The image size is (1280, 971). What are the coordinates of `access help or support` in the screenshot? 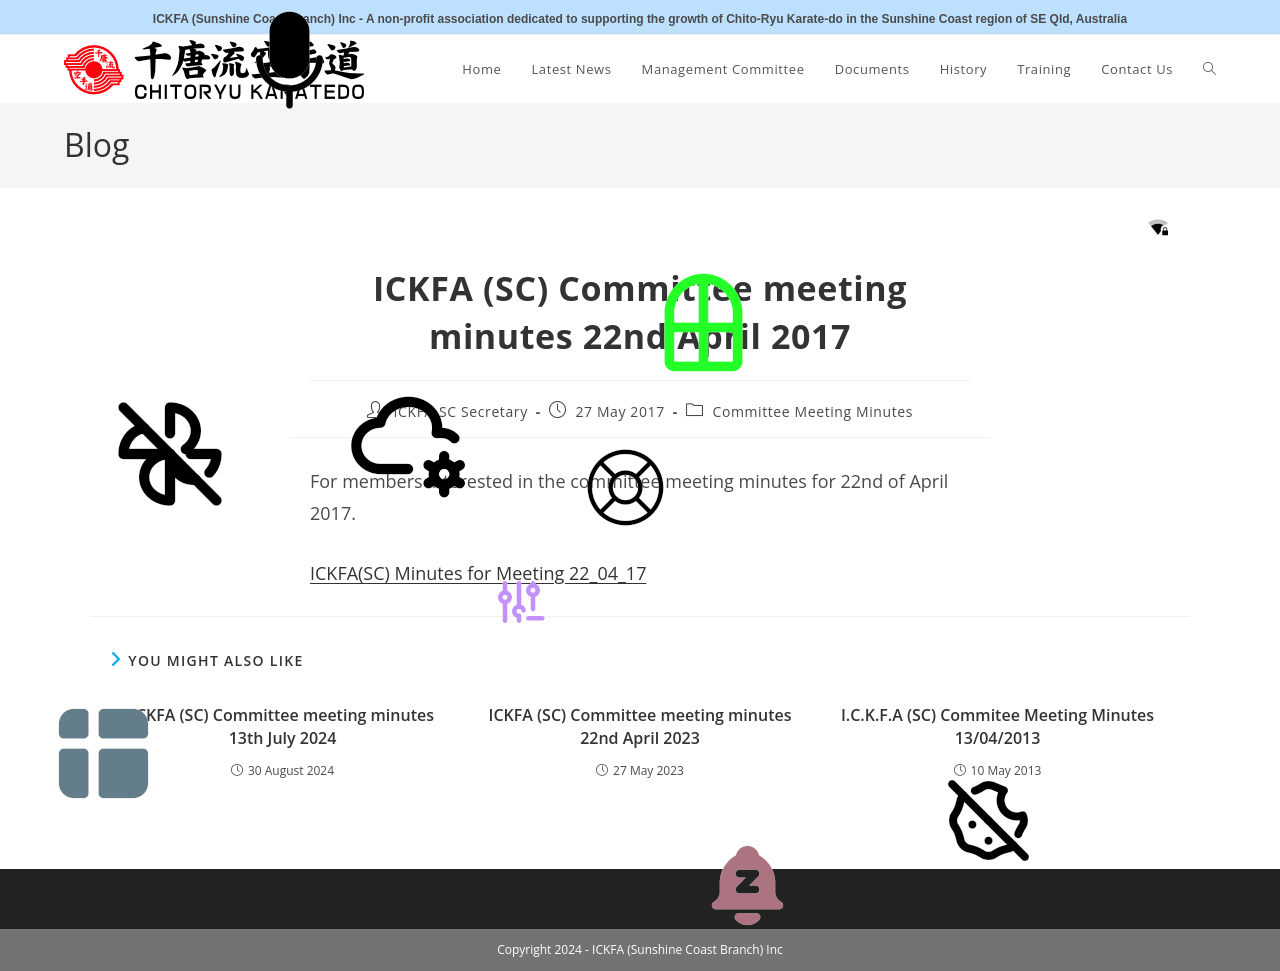 It's located at (625, 487).